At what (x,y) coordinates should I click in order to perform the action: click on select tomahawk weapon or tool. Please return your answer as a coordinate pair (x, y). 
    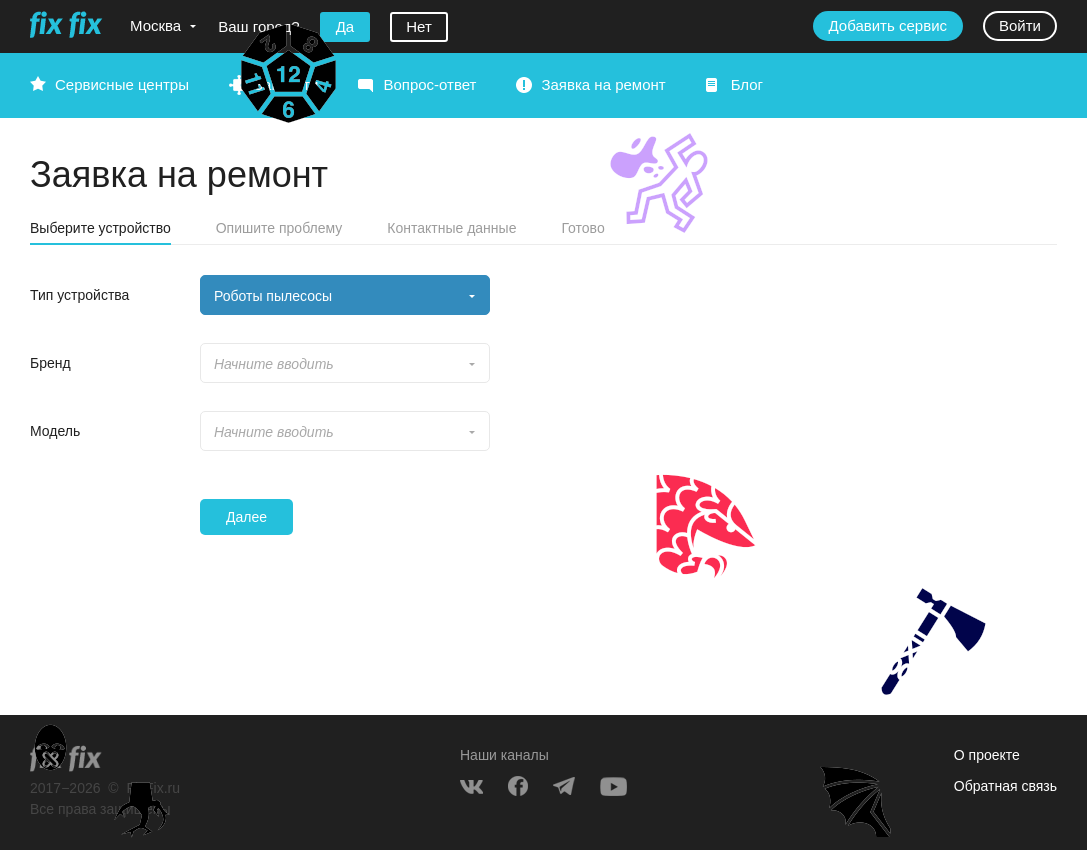
    Looking at the image, I should click on (933, 641).